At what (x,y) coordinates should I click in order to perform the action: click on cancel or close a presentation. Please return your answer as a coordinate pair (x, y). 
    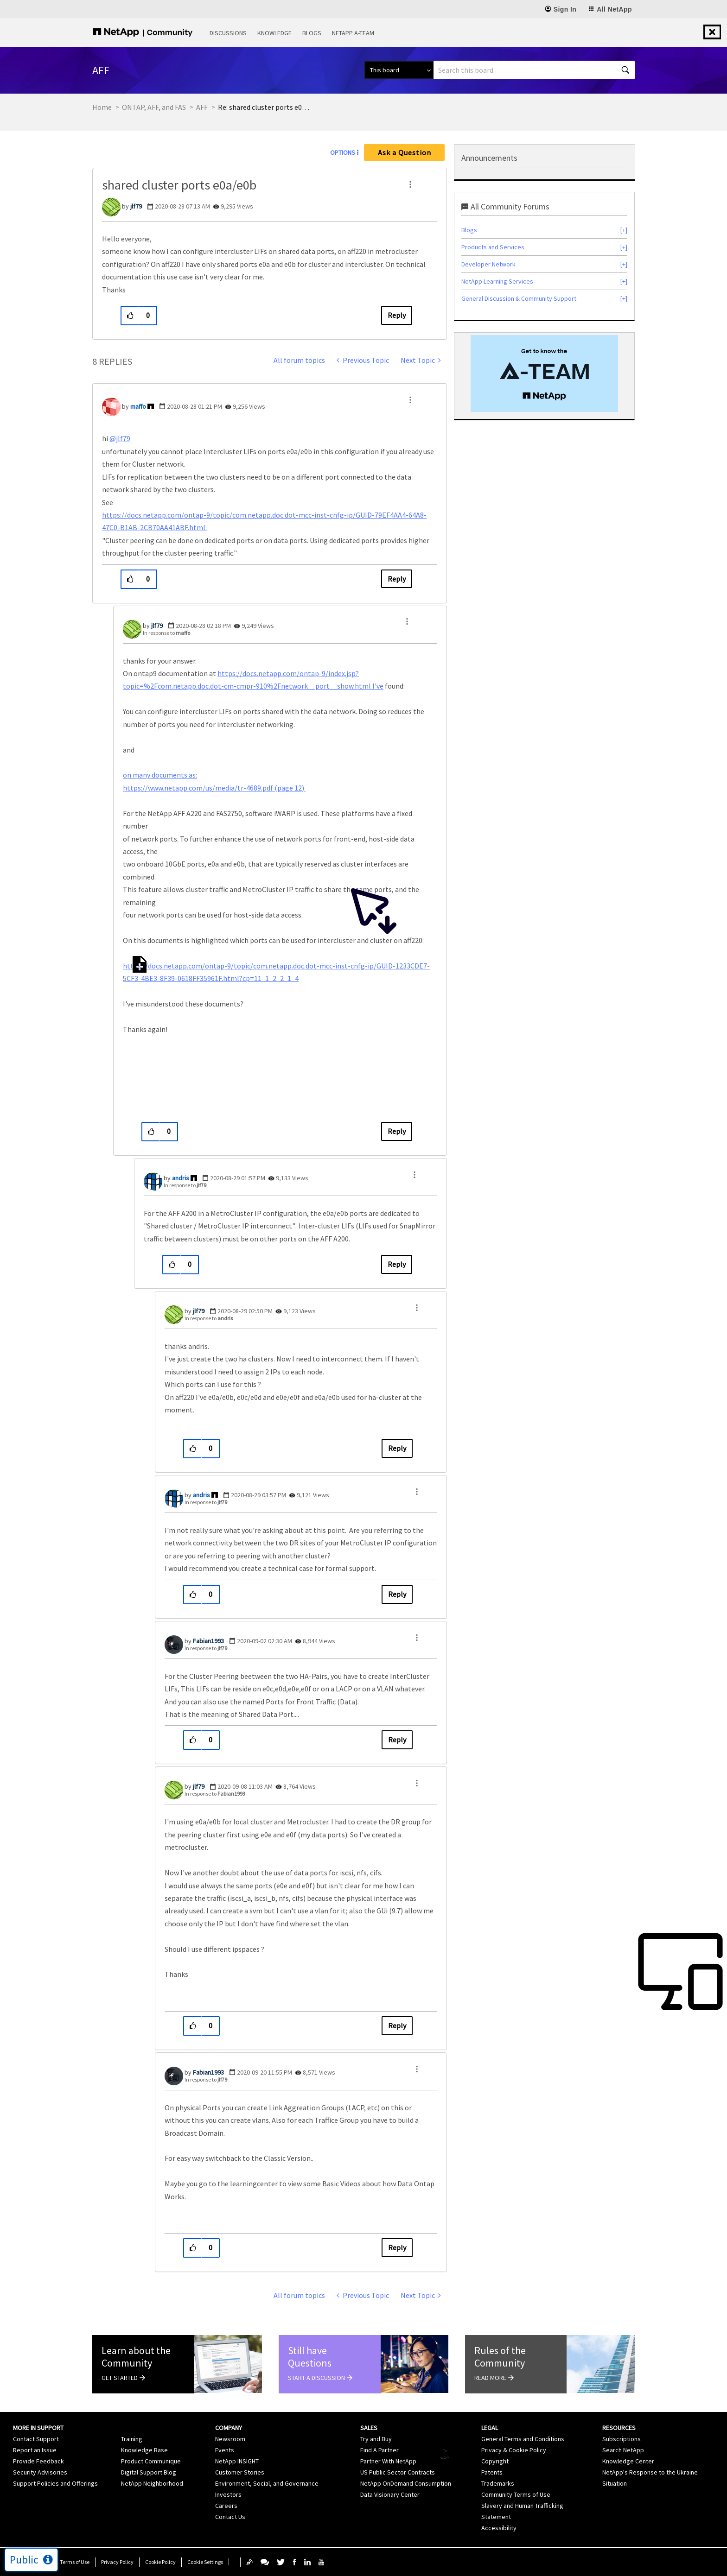
    Looking at the image, I should click on (712, 32).